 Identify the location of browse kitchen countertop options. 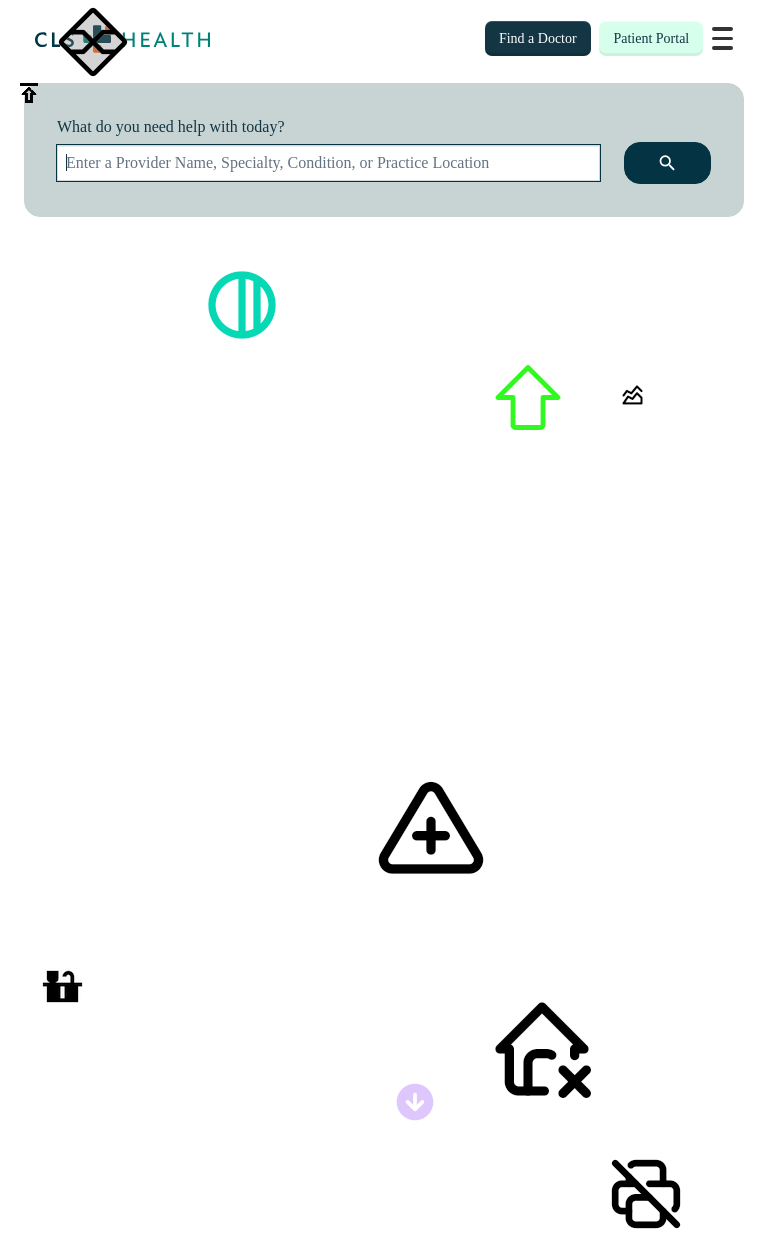
(62, 986).